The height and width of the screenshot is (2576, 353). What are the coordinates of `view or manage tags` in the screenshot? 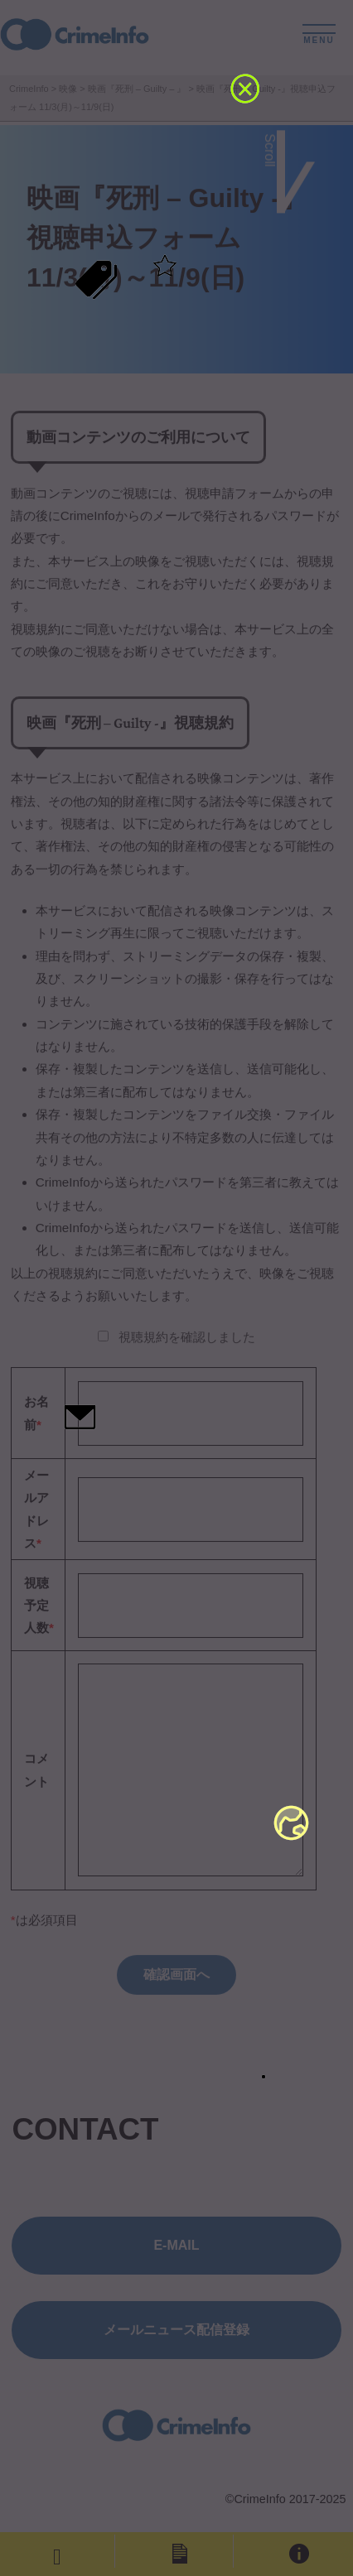 It's located at (96, 280).